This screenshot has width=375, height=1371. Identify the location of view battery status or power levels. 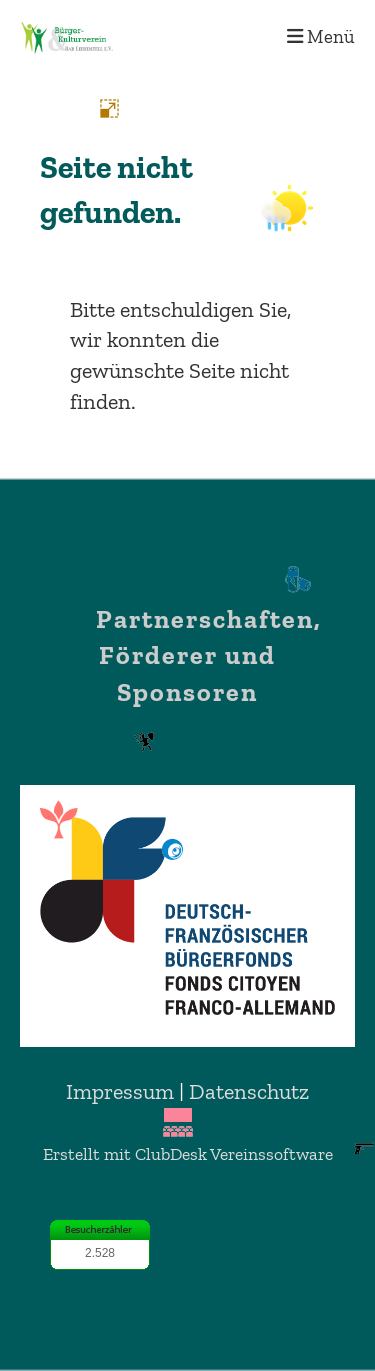
(298, 579).